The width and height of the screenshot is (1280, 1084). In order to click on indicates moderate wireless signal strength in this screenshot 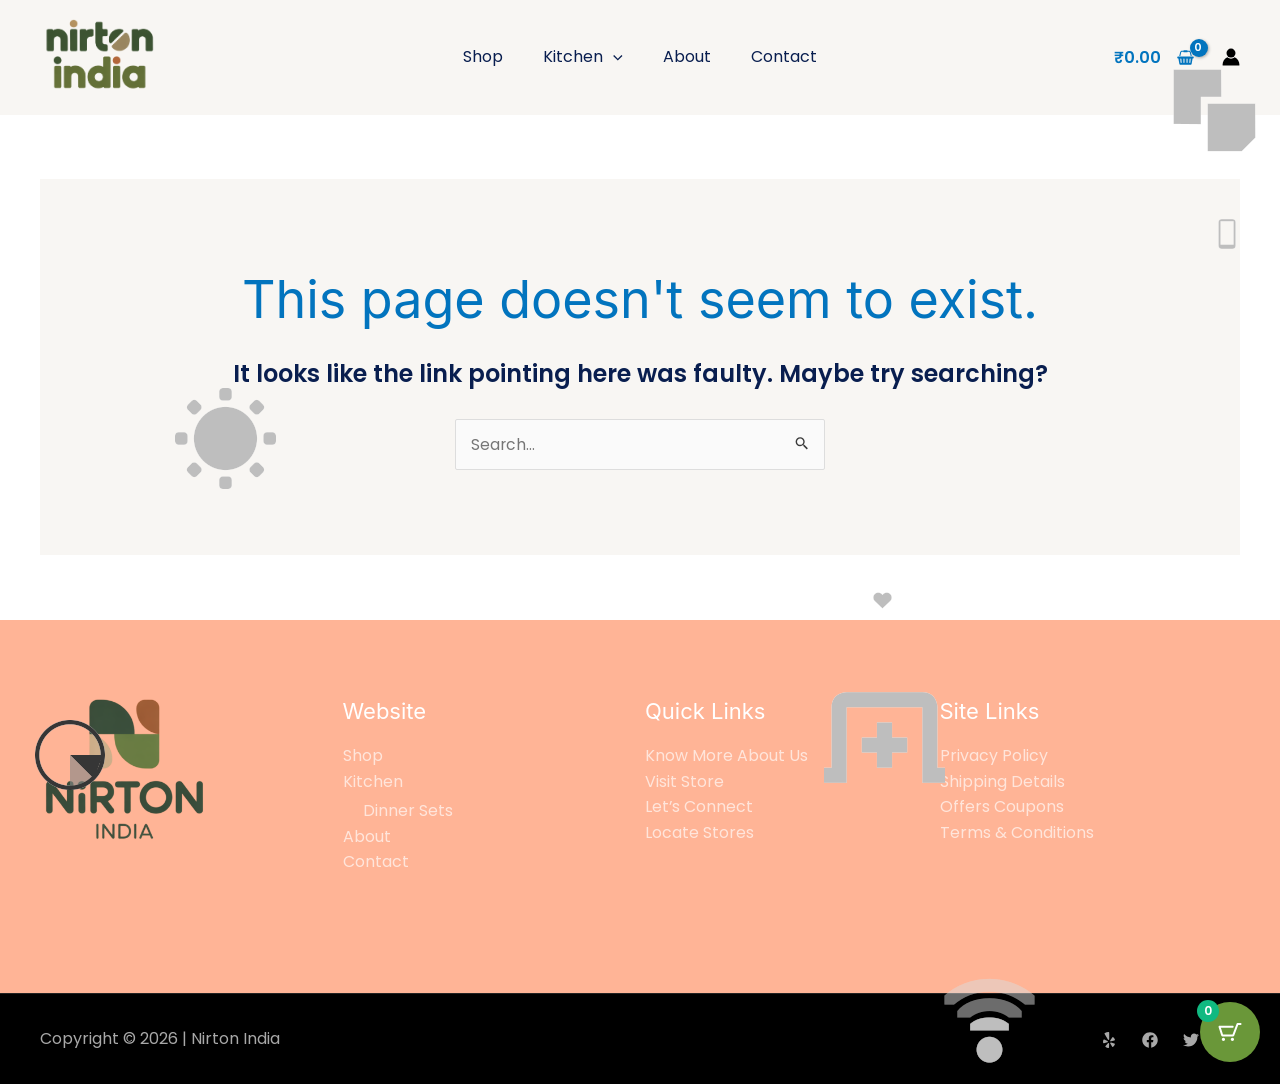, I will do `click(989, 1017)`.